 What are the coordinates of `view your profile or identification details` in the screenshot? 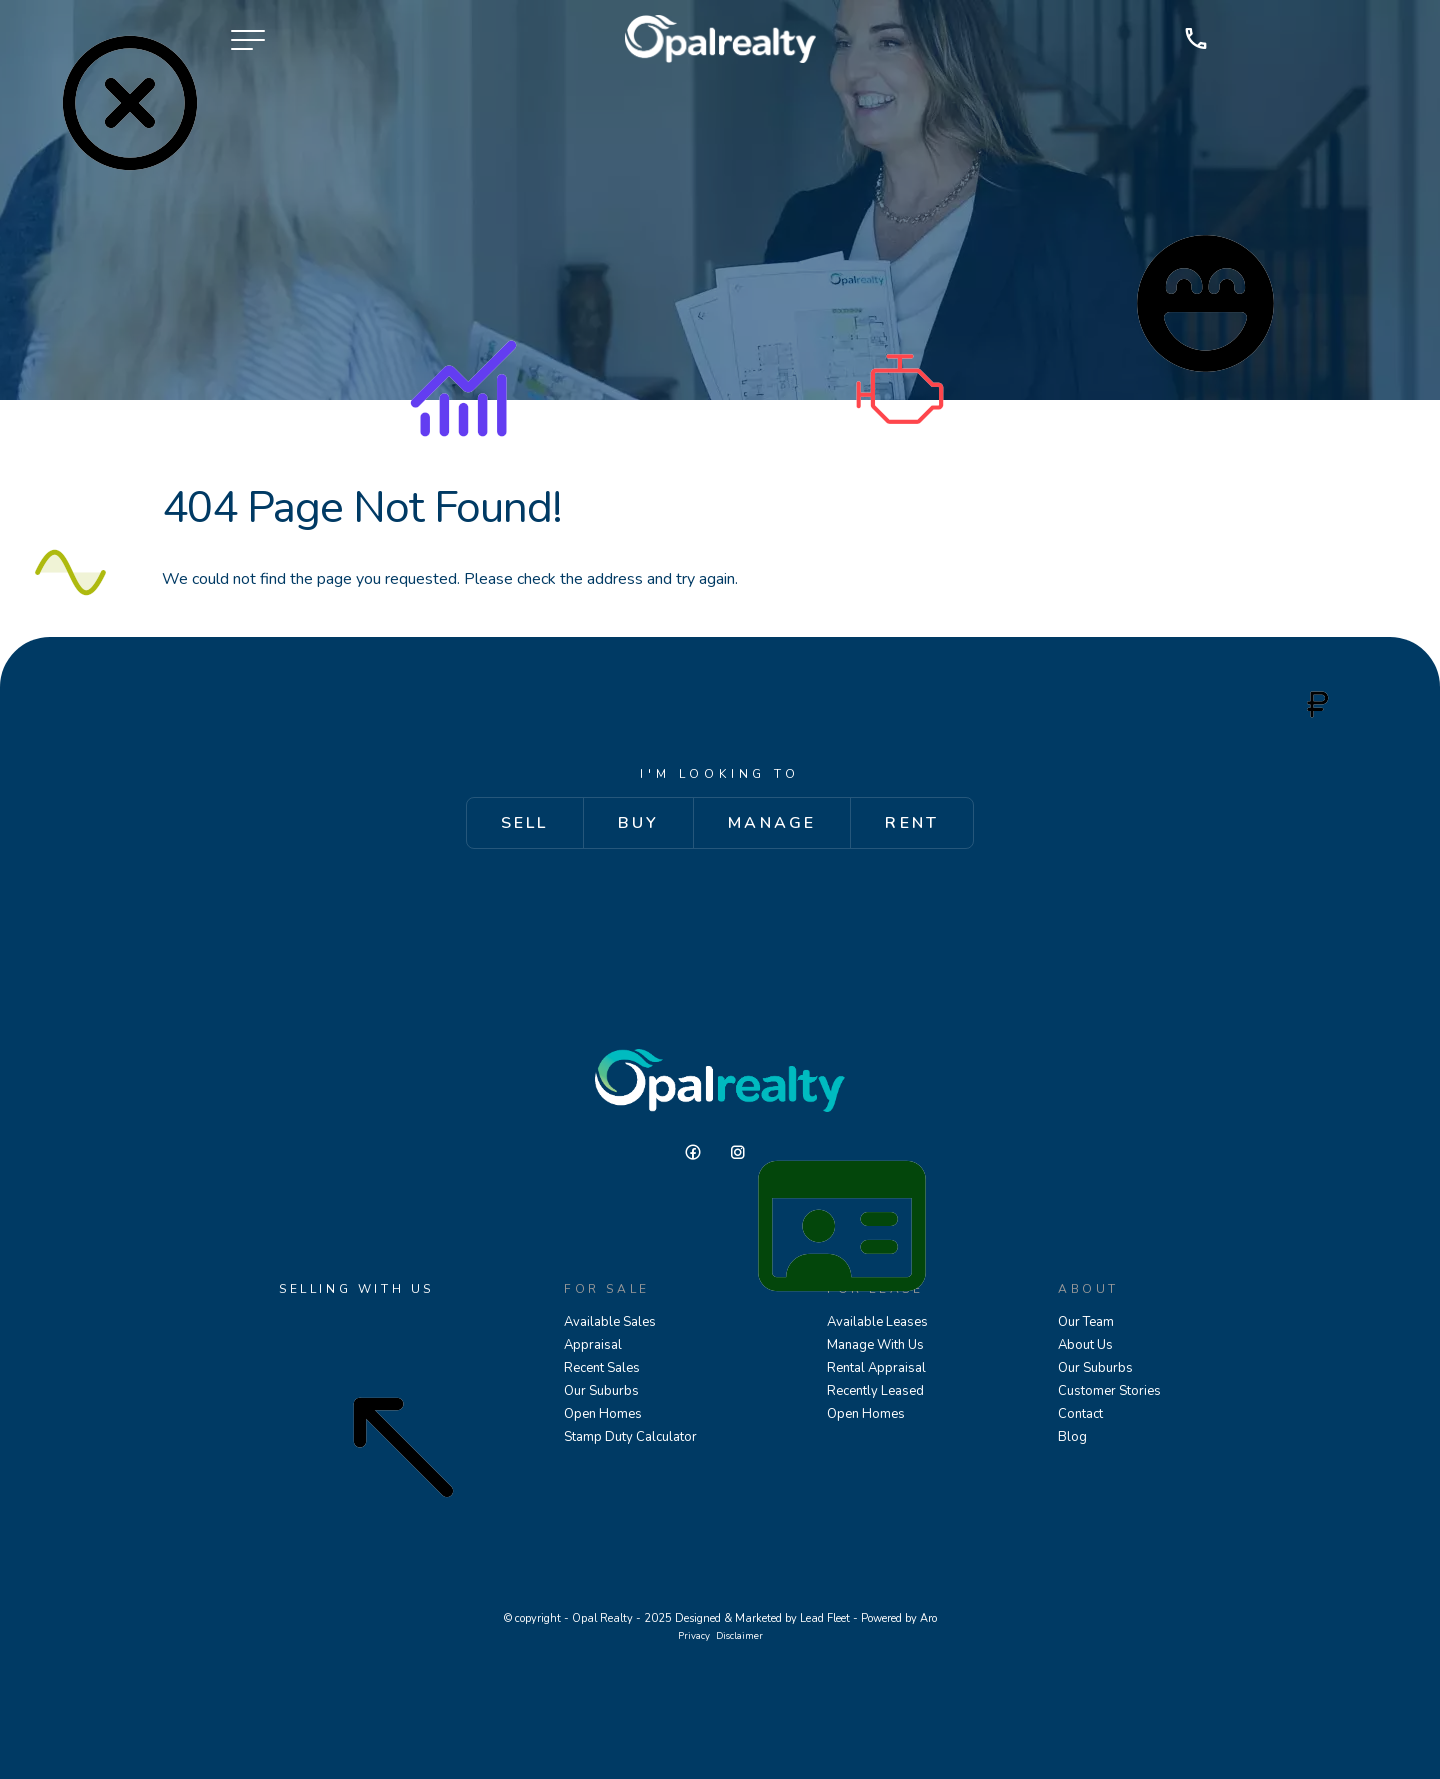 It's located at (842, 1226).